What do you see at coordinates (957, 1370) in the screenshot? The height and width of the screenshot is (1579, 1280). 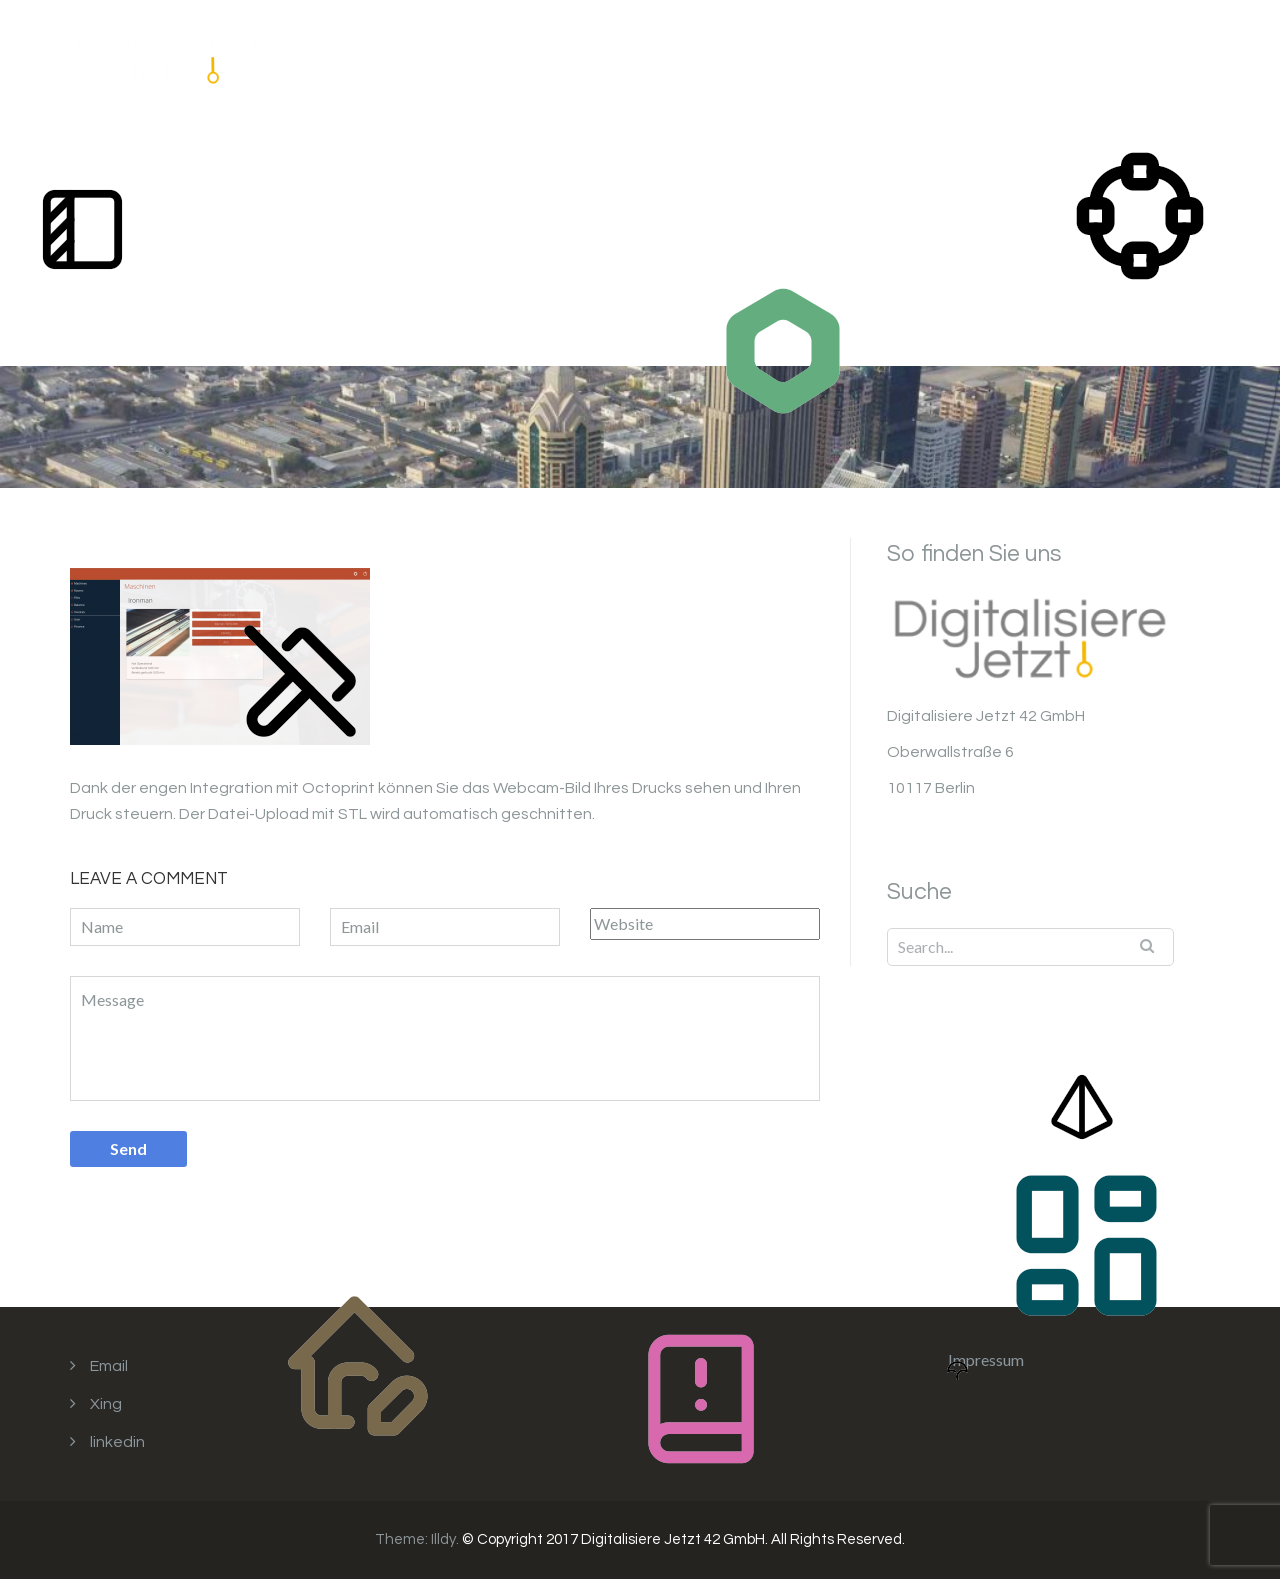 I see `visit codecov integration settings` at bounding box center [957, 1370].